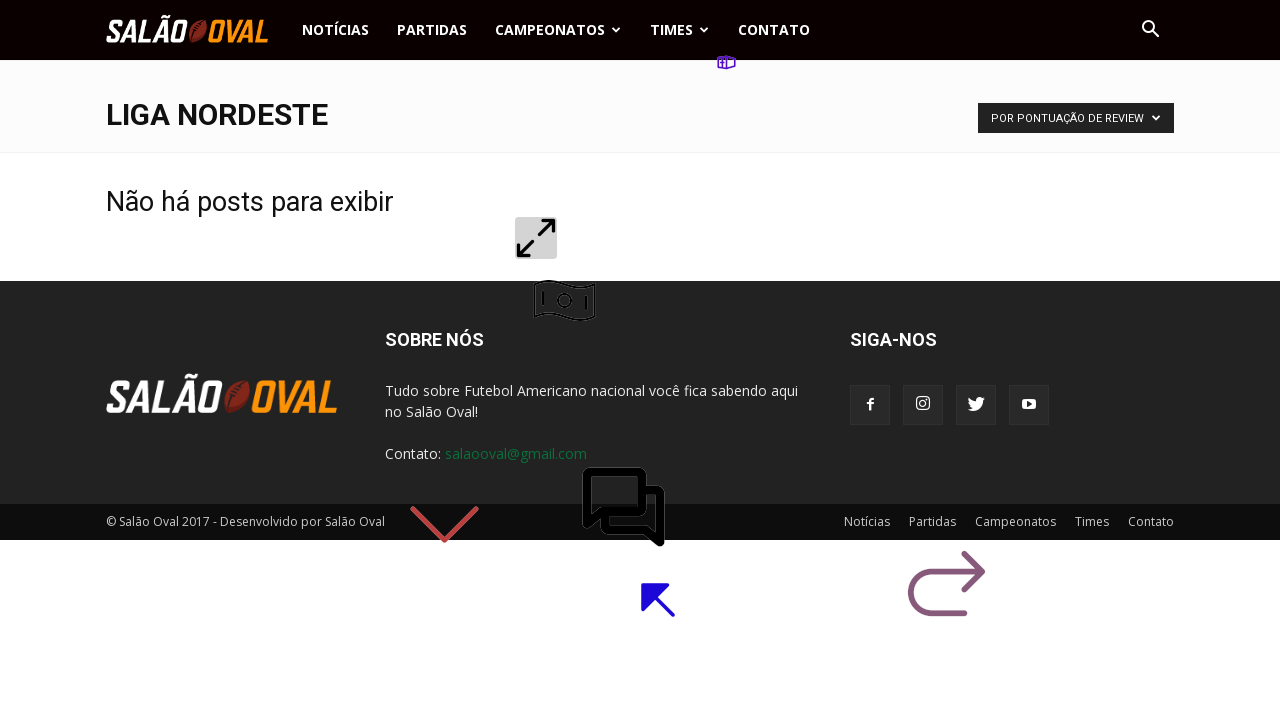 This screenshot has height=721, width=1280. What do you see at coordinates (658, 600) in the screenshot?
I see `navigate back to previous screen` at bounding box center [658, 600].